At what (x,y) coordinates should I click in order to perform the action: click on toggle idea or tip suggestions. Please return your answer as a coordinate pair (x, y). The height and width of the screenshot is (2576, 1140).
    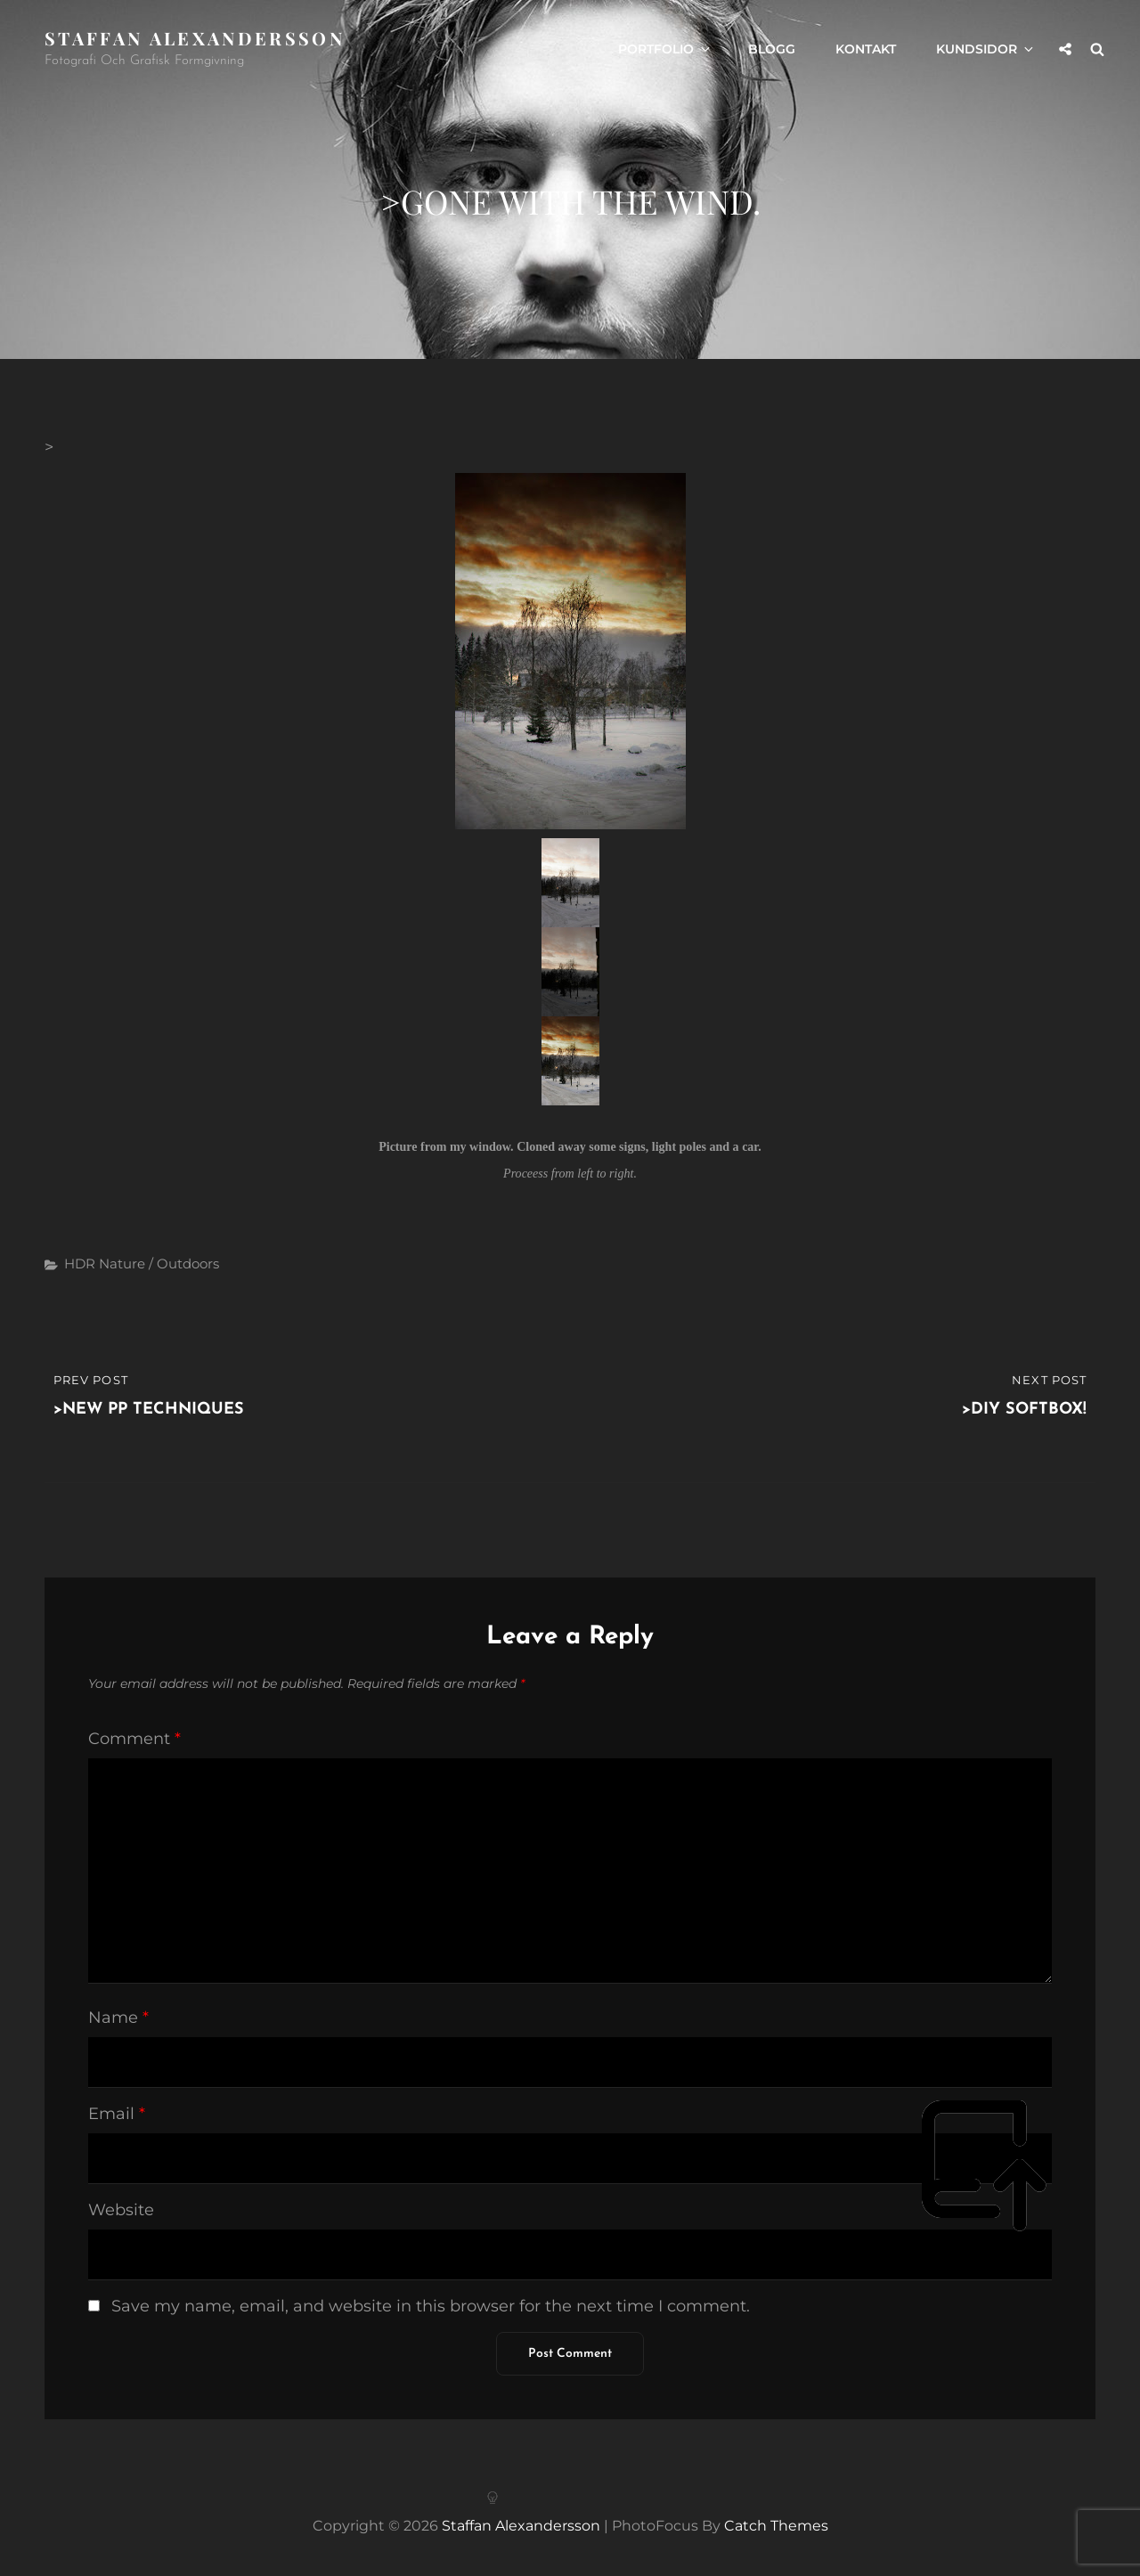
    Looking at the image, I should click on (493, 2498).